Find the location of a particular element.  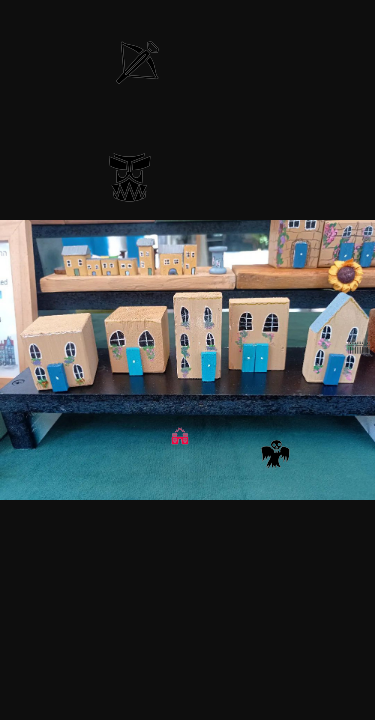

access military or troop buildings is located at coordinates (180, 436).